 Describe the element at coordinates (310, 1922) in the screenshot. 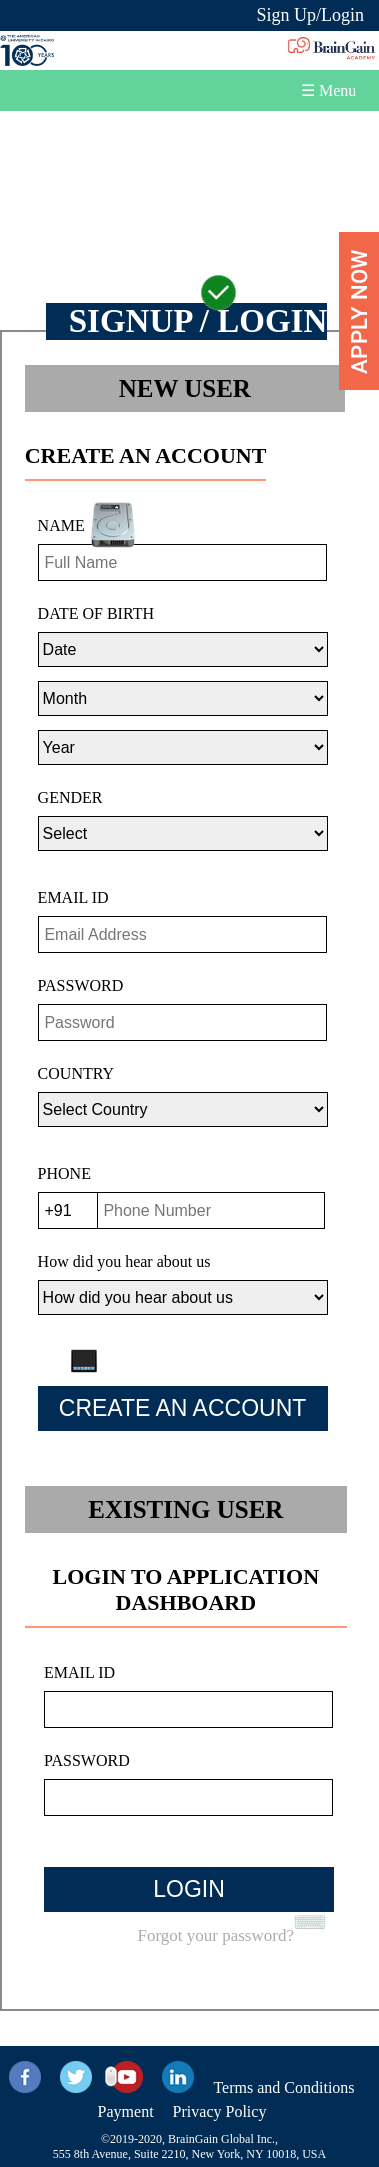

I see `bluetooth keyboard connected successfully` at that location.